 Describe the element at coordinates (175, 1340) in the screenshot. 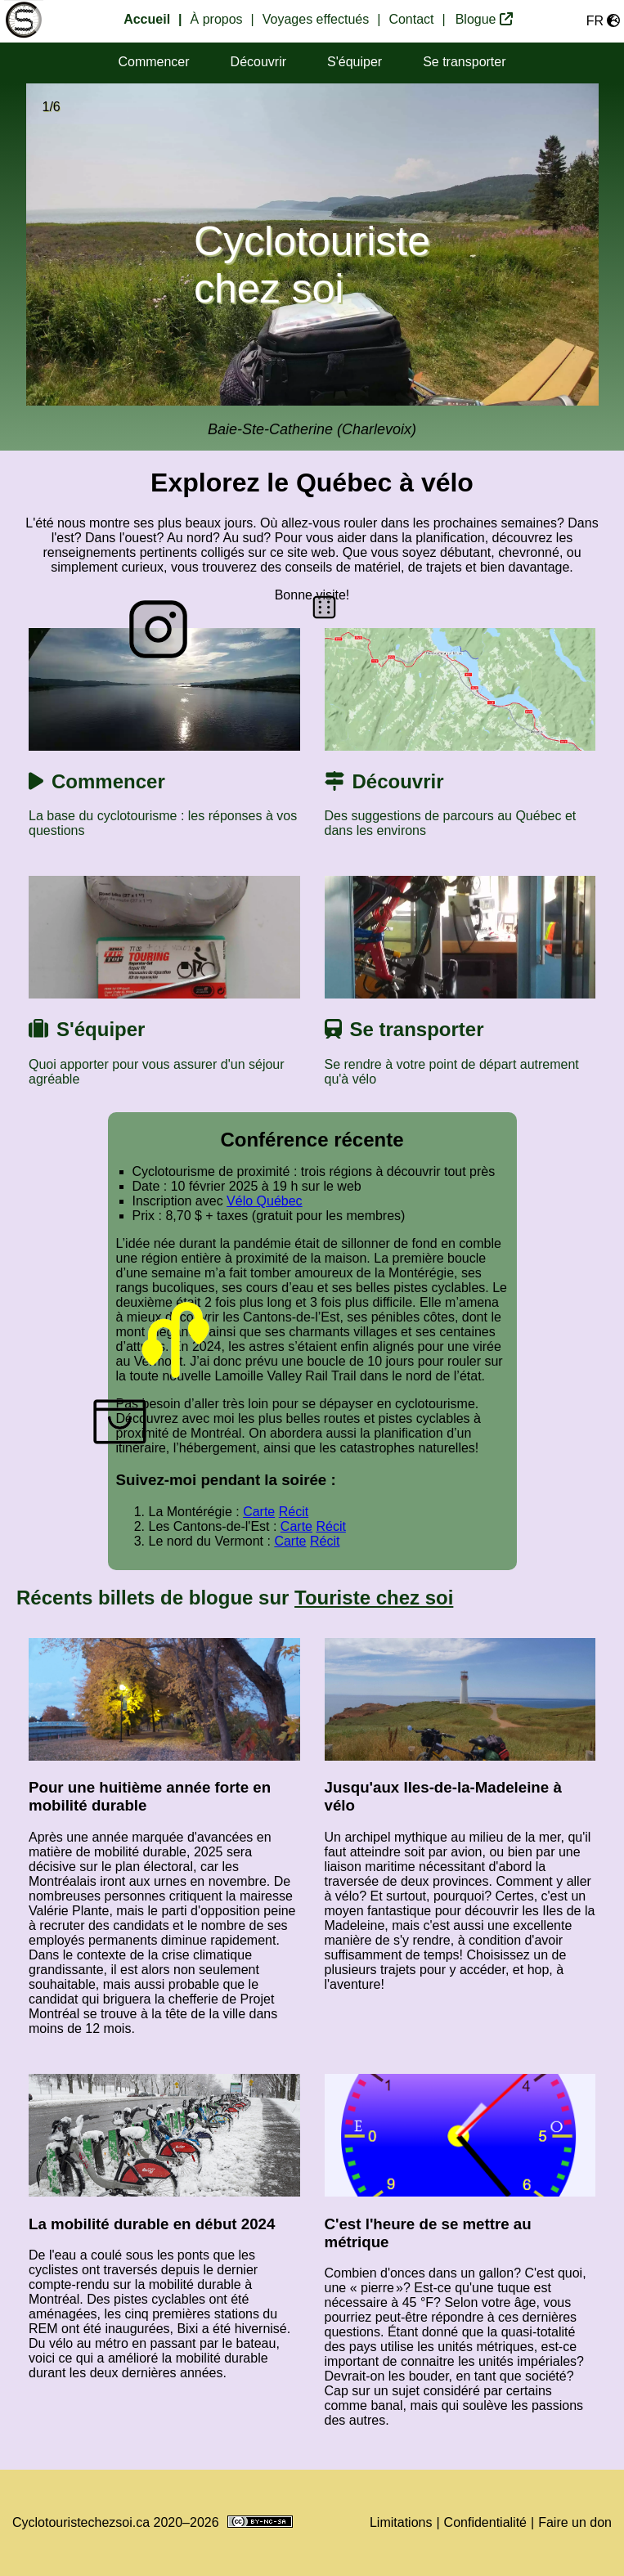

I see `indicates a plant needs watering` at that location.